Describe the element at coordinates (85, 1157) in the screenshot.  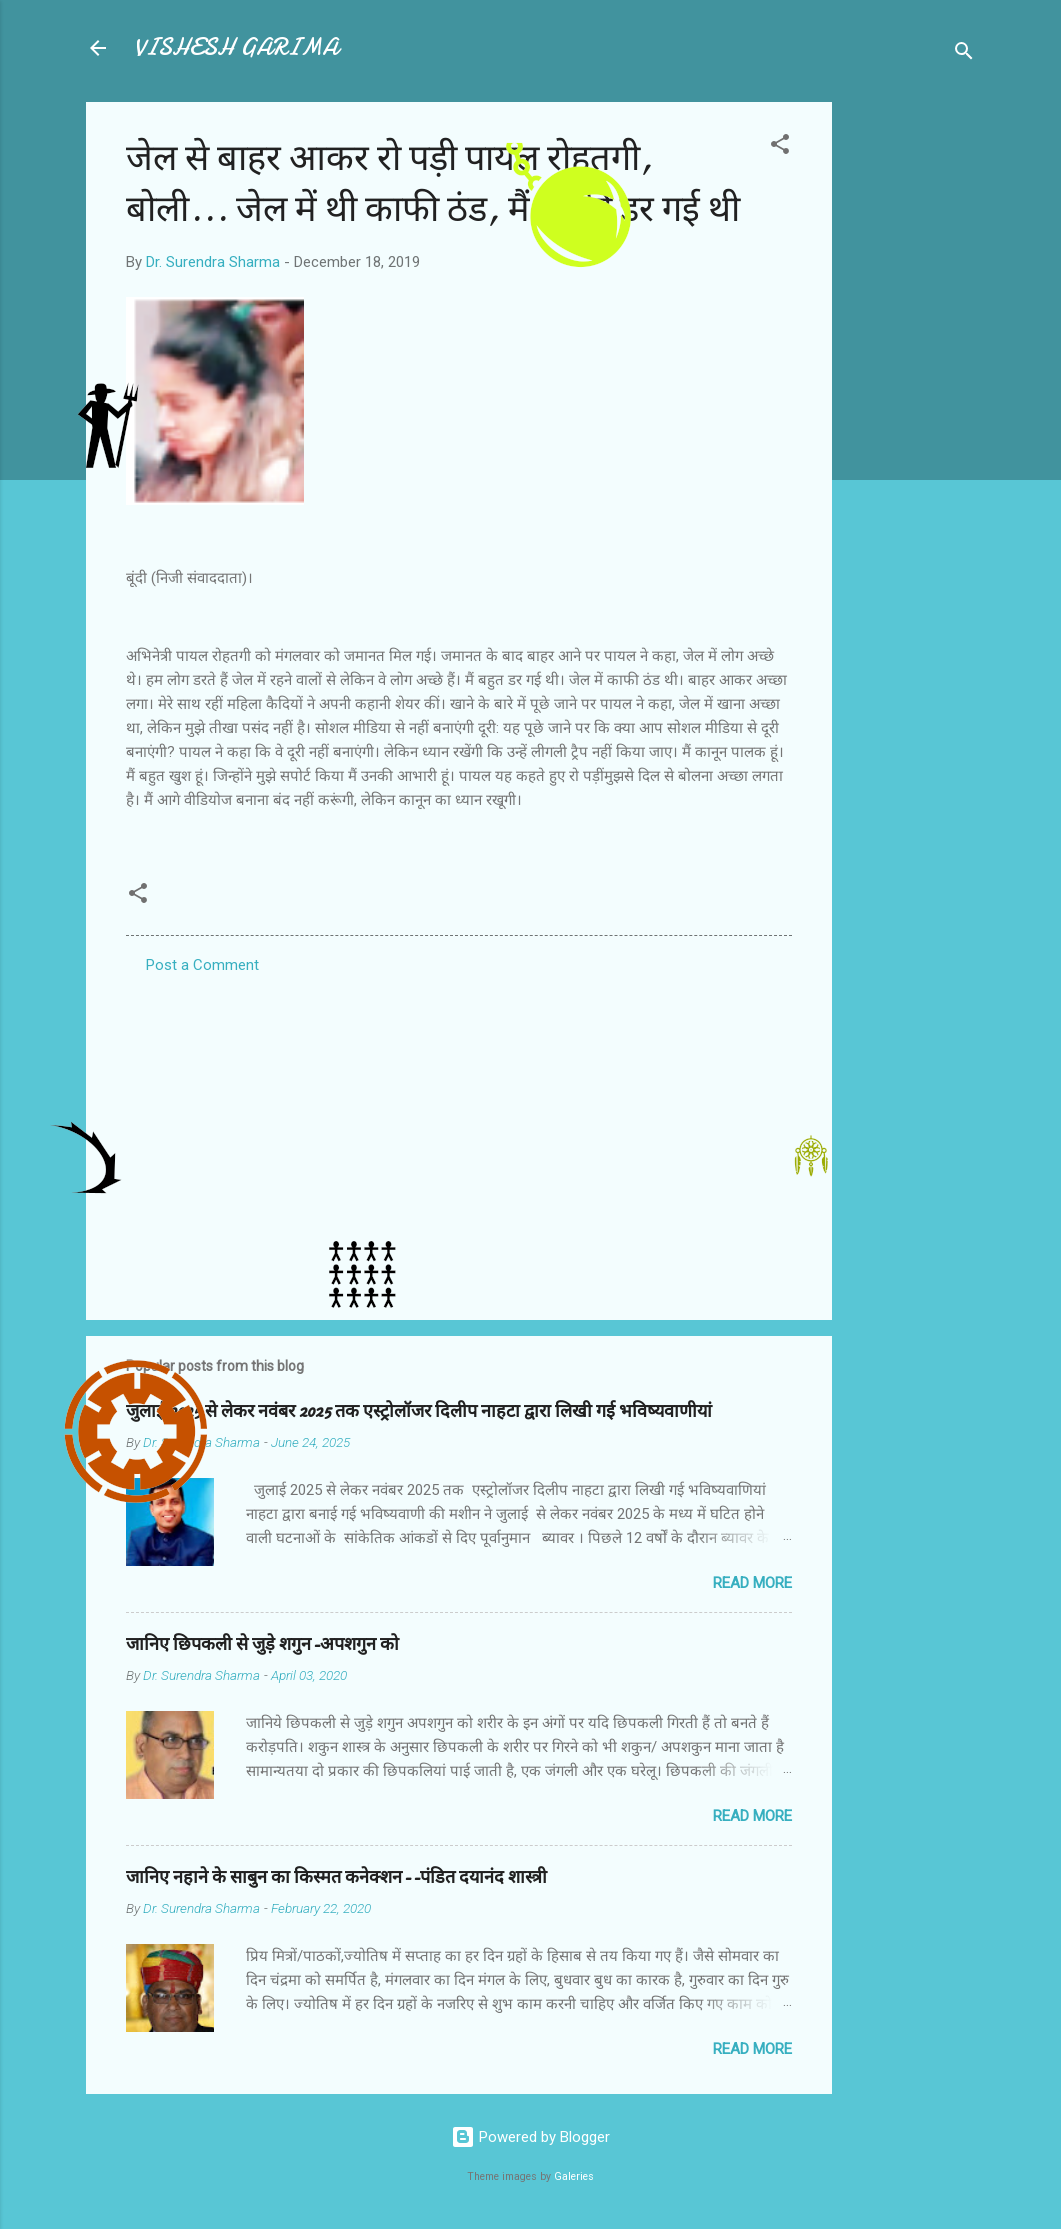
I see `select electric whip weapon or ability` at that location.